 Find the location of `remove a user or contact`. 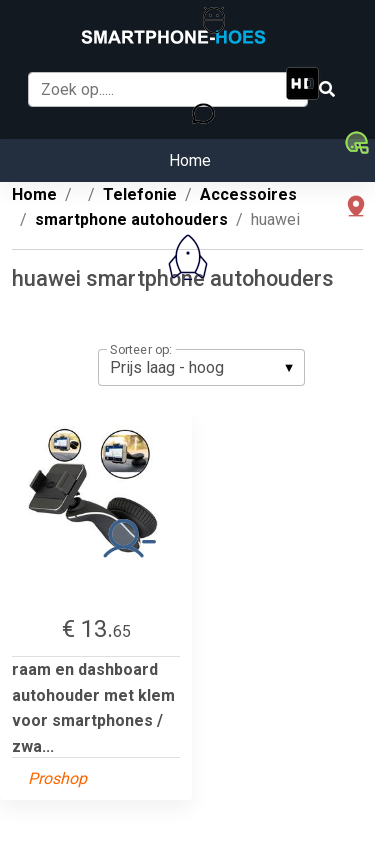

remove a user or contact is located at coordinates (128, 540).